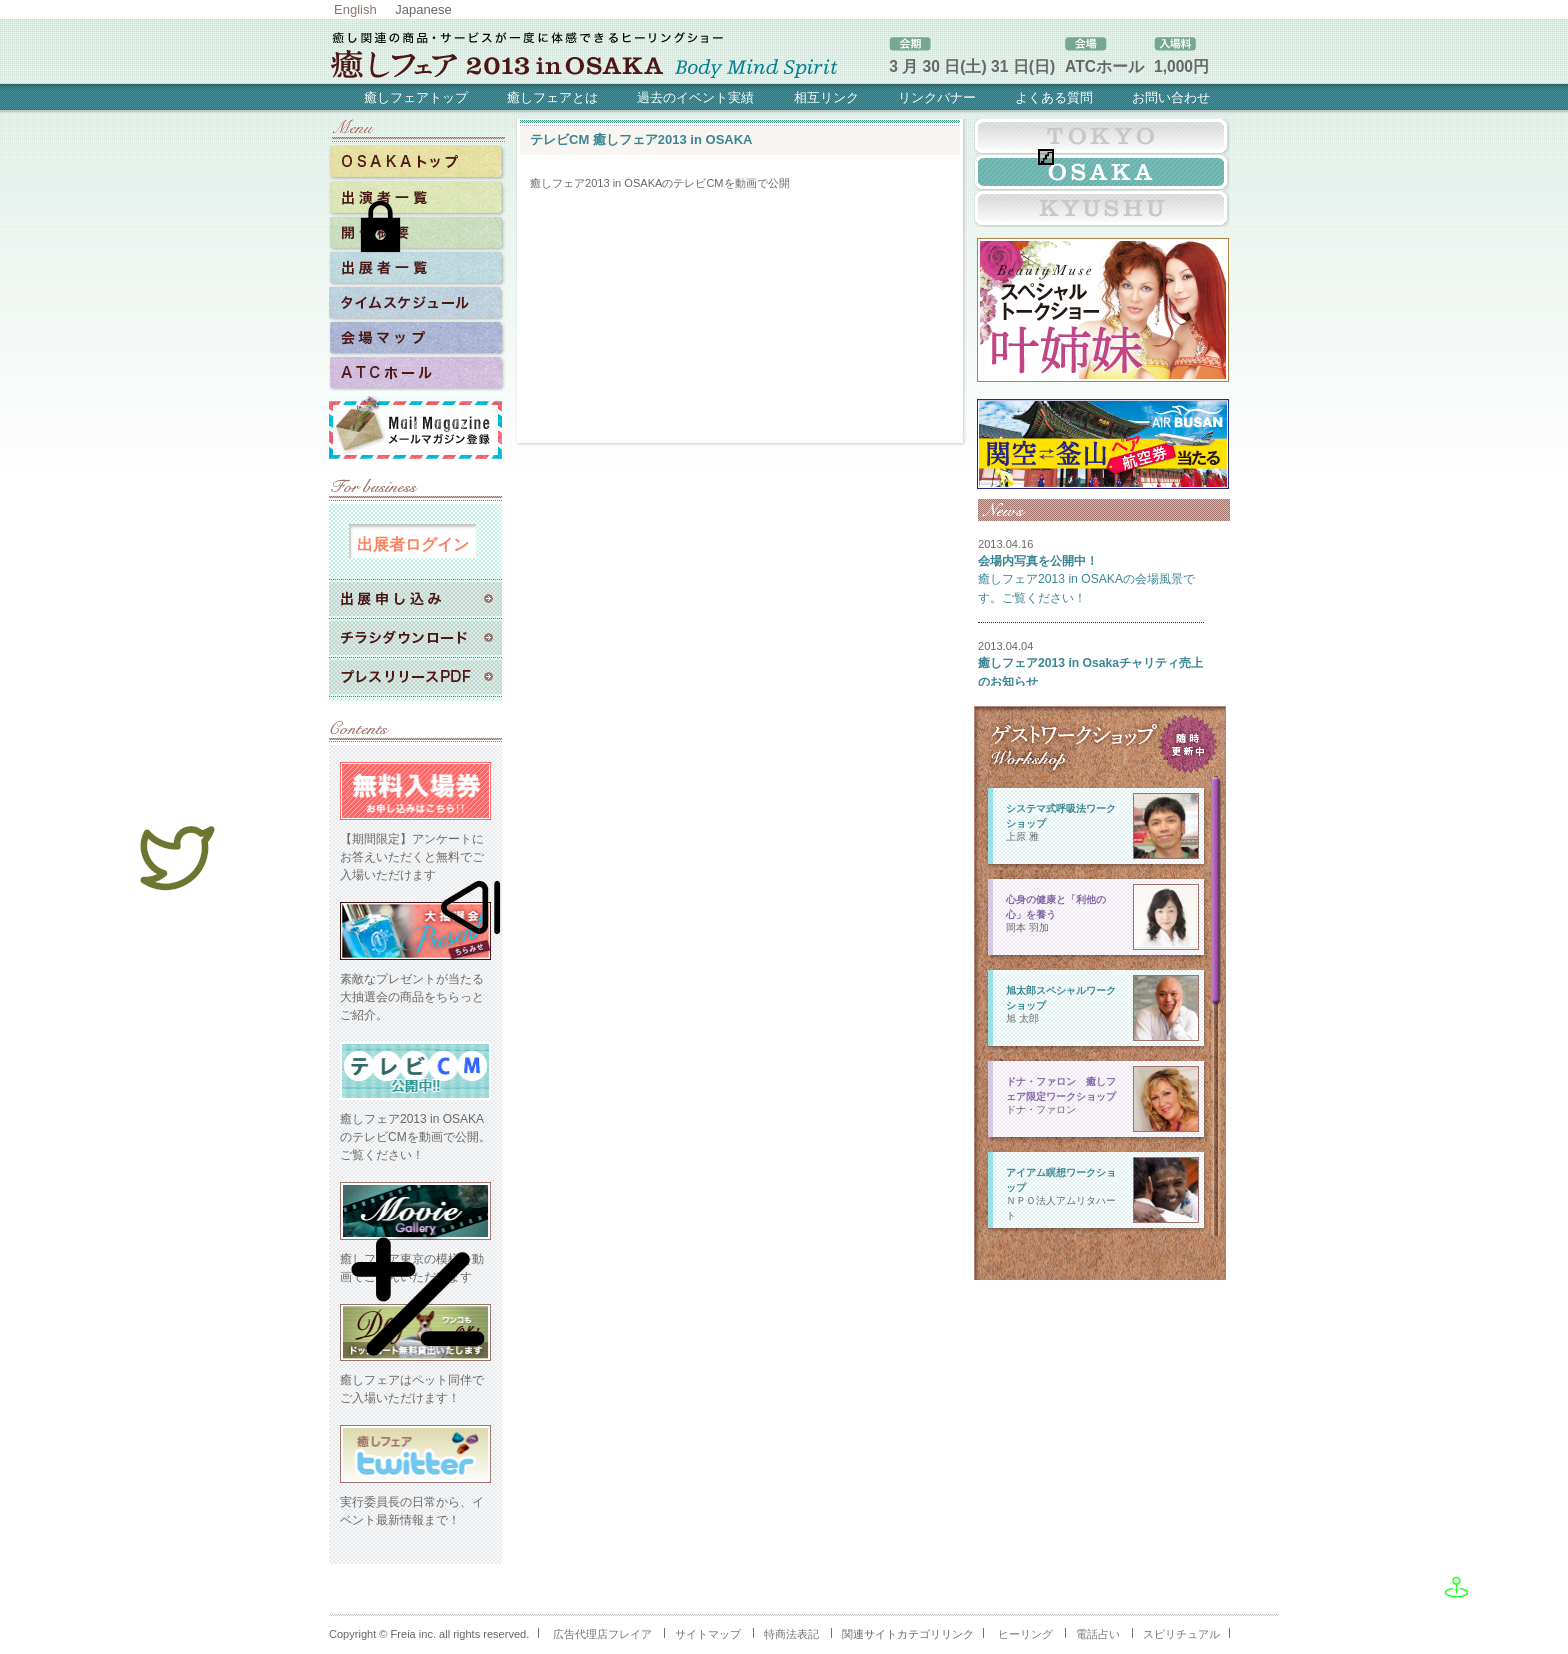 The image size is (1568, 1654). I want to click on open twitter, so click(177, 856).